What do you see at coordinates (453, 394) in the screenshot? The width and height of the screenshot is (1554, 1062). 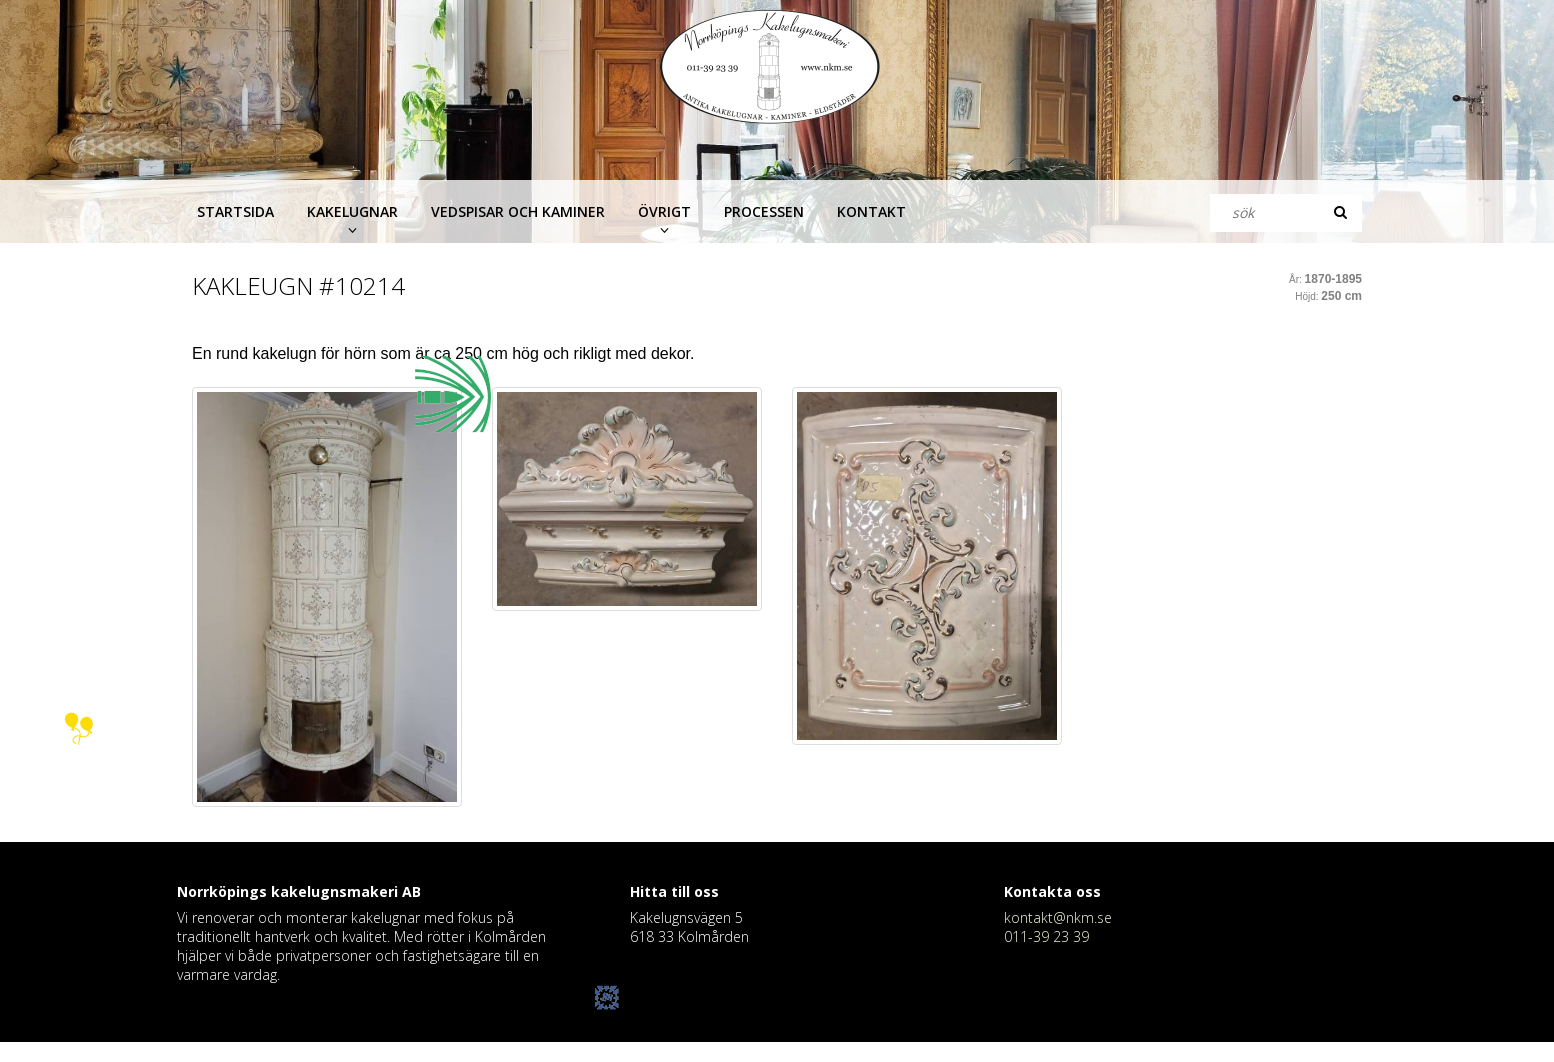 I see `indicates high-speed or fast-forward action` at bounding box center [453, 394].